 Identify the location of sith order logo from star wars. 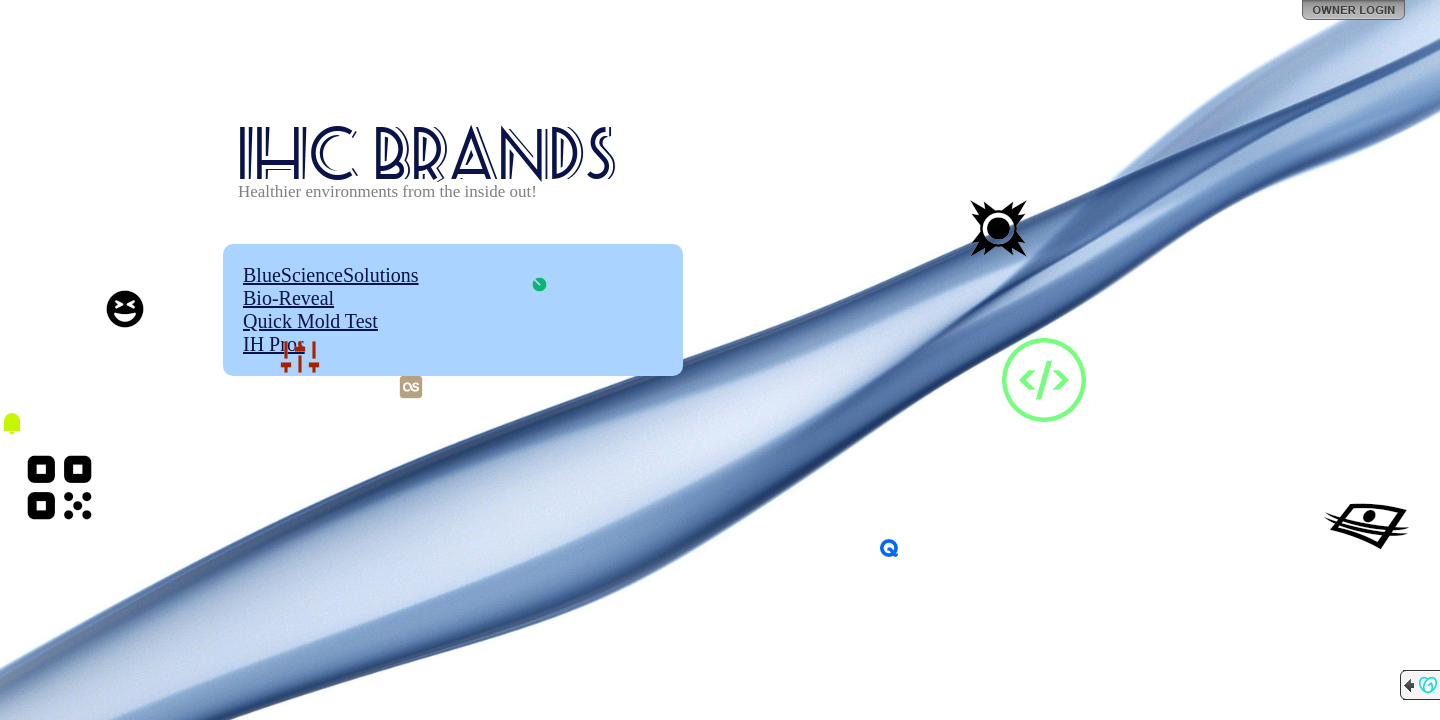
(998, 228).